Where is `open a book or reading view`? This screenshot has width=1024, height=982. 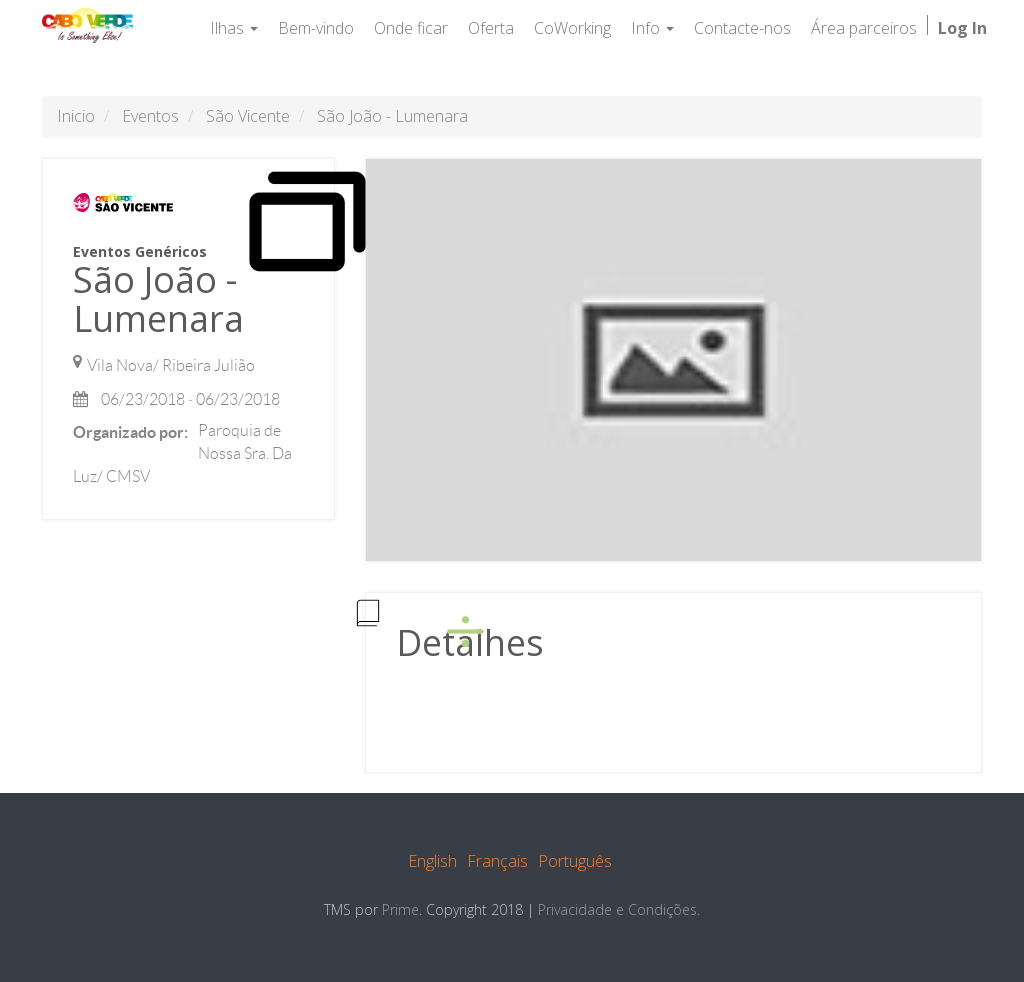
open a book or reading view is located at coordinates (368, 613).